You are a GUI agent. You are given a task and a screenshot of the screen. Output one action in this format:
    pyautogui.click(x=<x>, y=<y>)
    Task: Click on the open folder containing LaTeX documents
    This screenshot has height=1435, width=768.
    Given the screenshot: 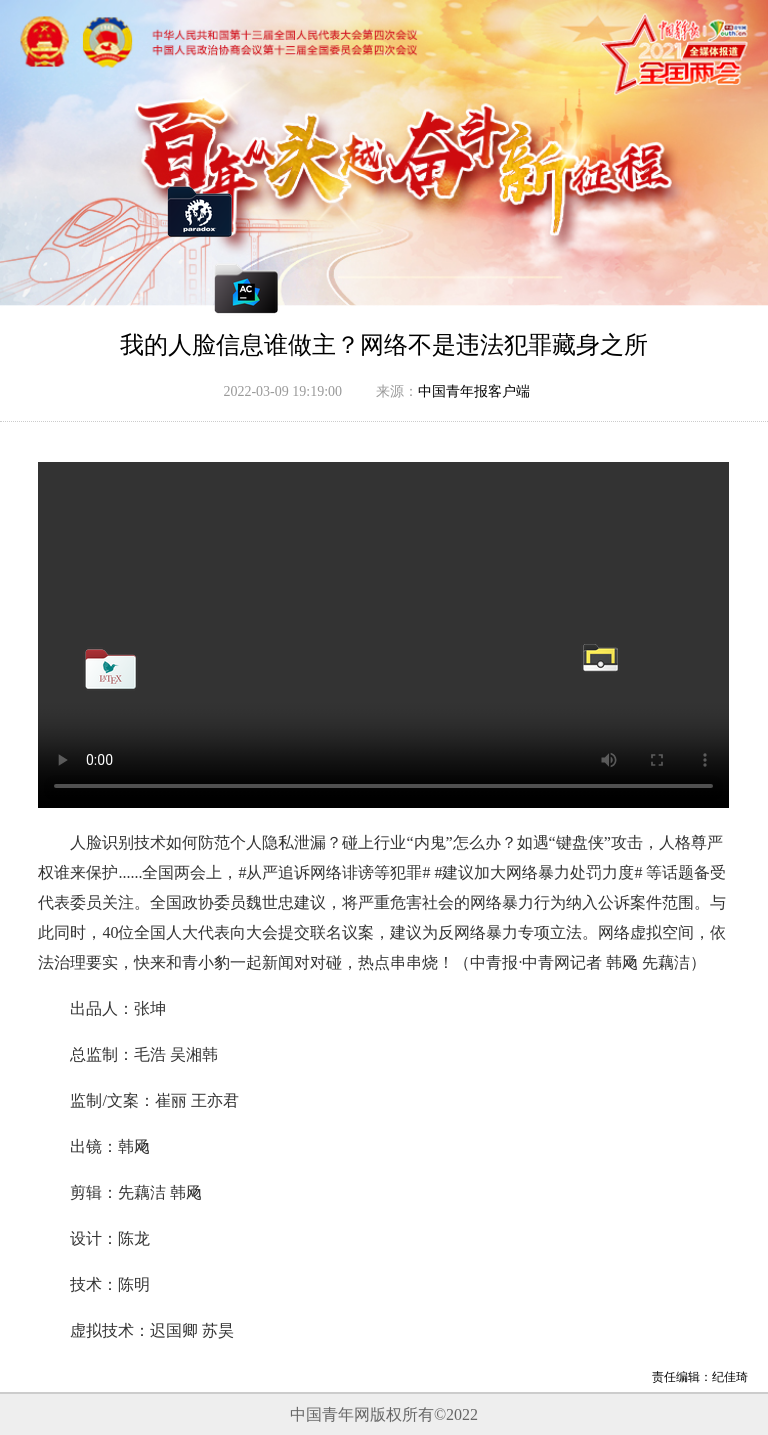 What is the action you would take?
    pyautogui.click(x=110, y=670)
    